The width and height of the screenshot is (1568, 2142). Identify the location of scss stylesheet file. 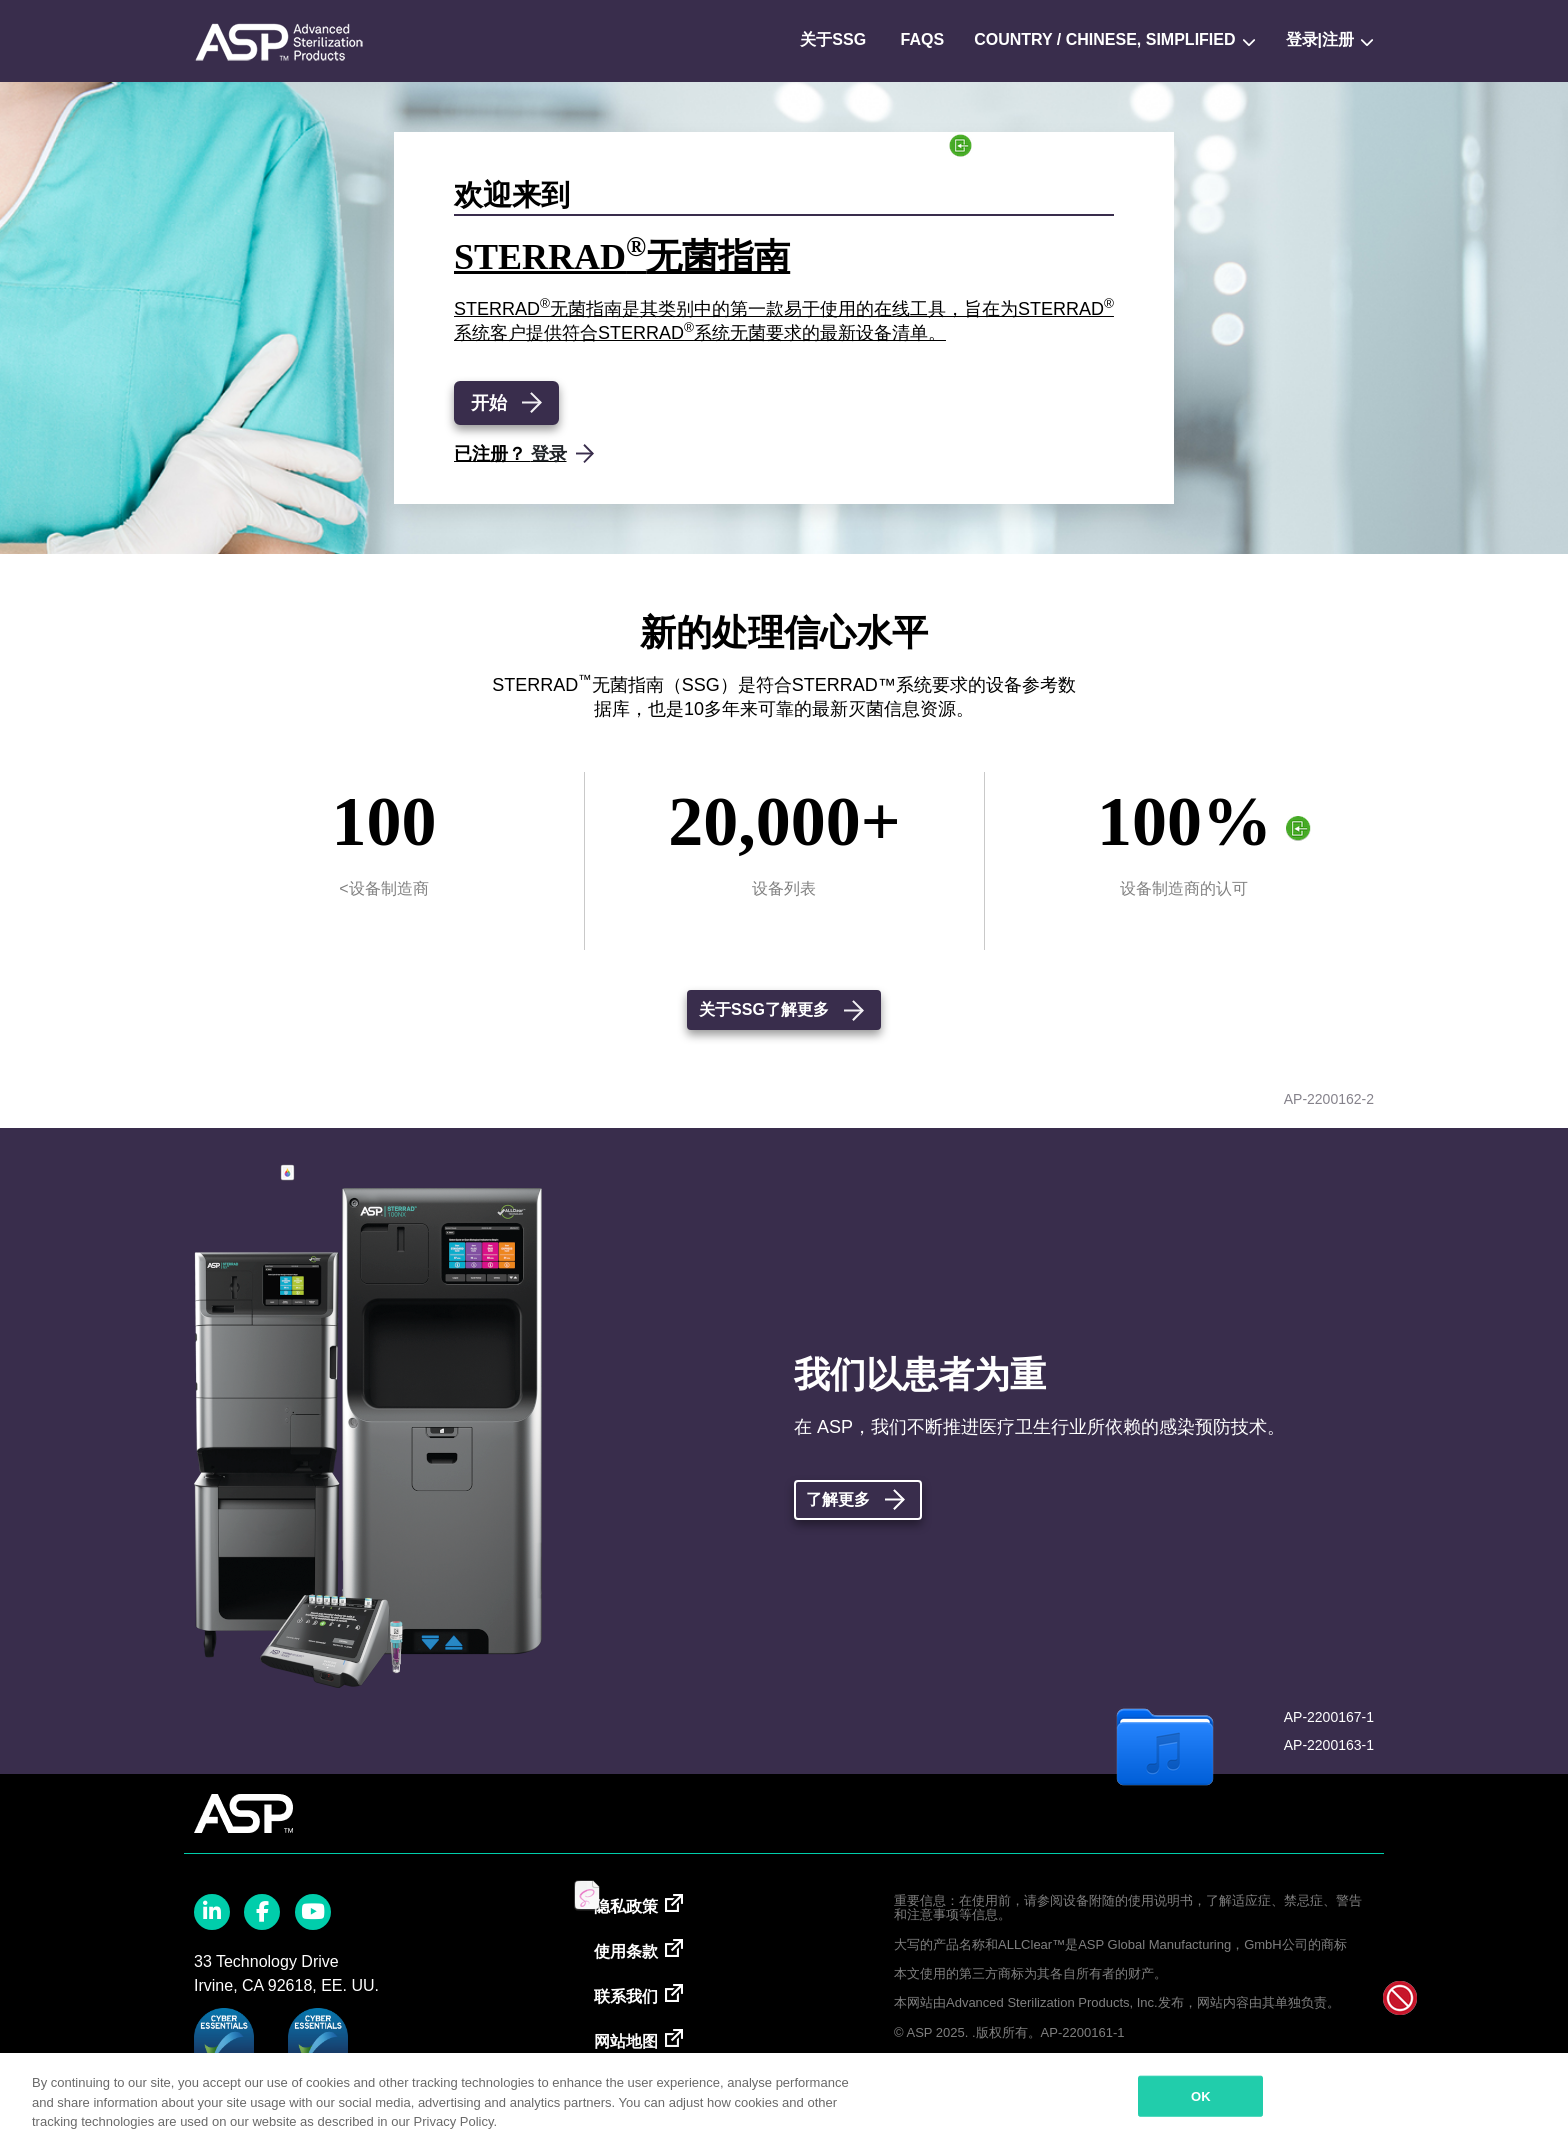
(587, 1895).